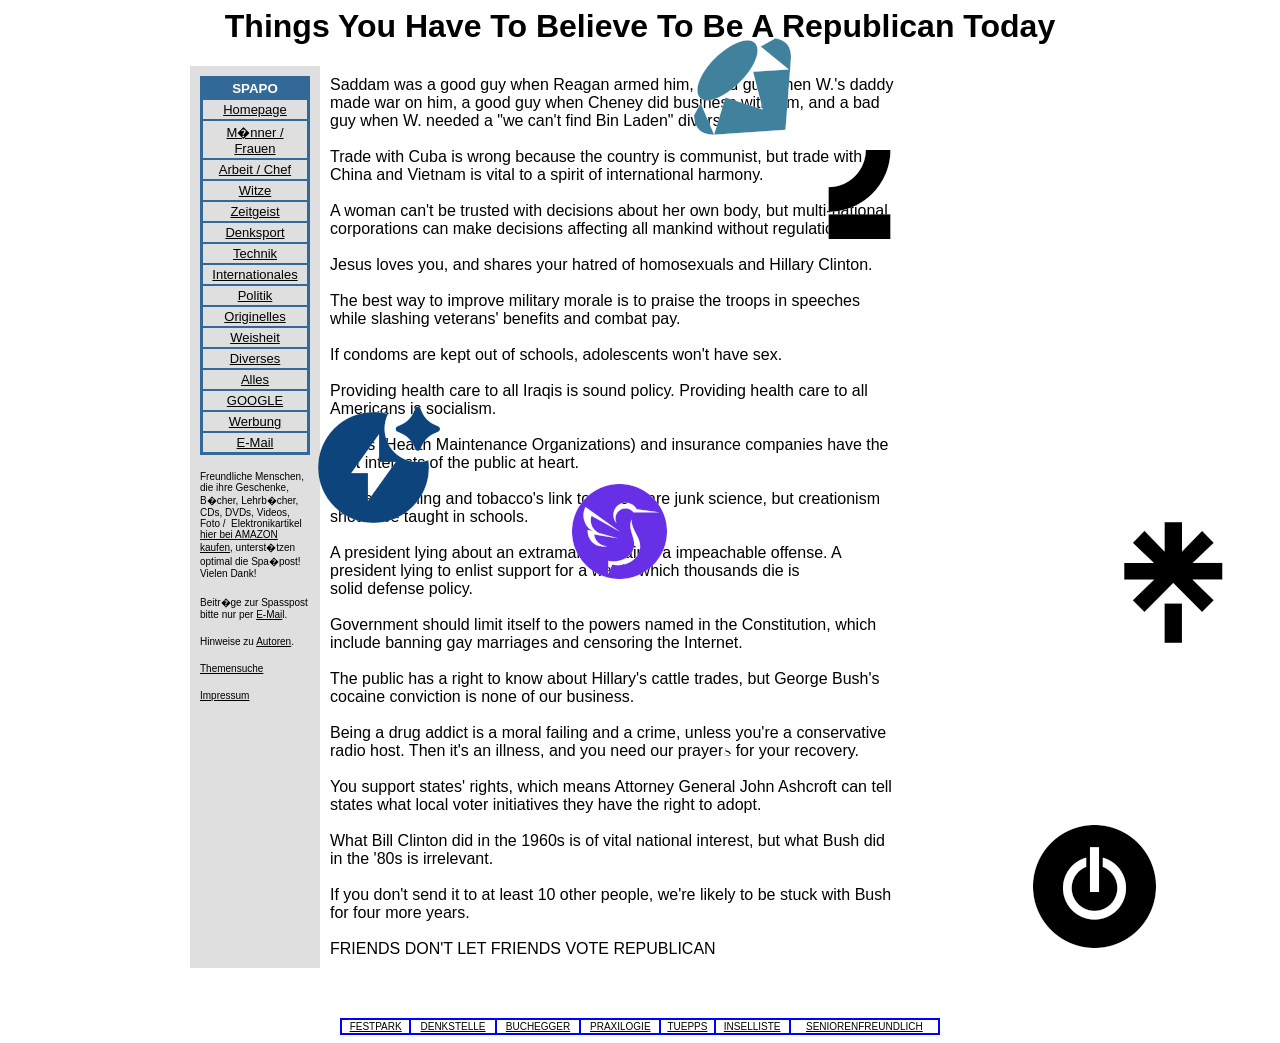 This screenshot has width=1280, height=1043. I want to click on lubuntu linux distribution logo, so click(619, 531).